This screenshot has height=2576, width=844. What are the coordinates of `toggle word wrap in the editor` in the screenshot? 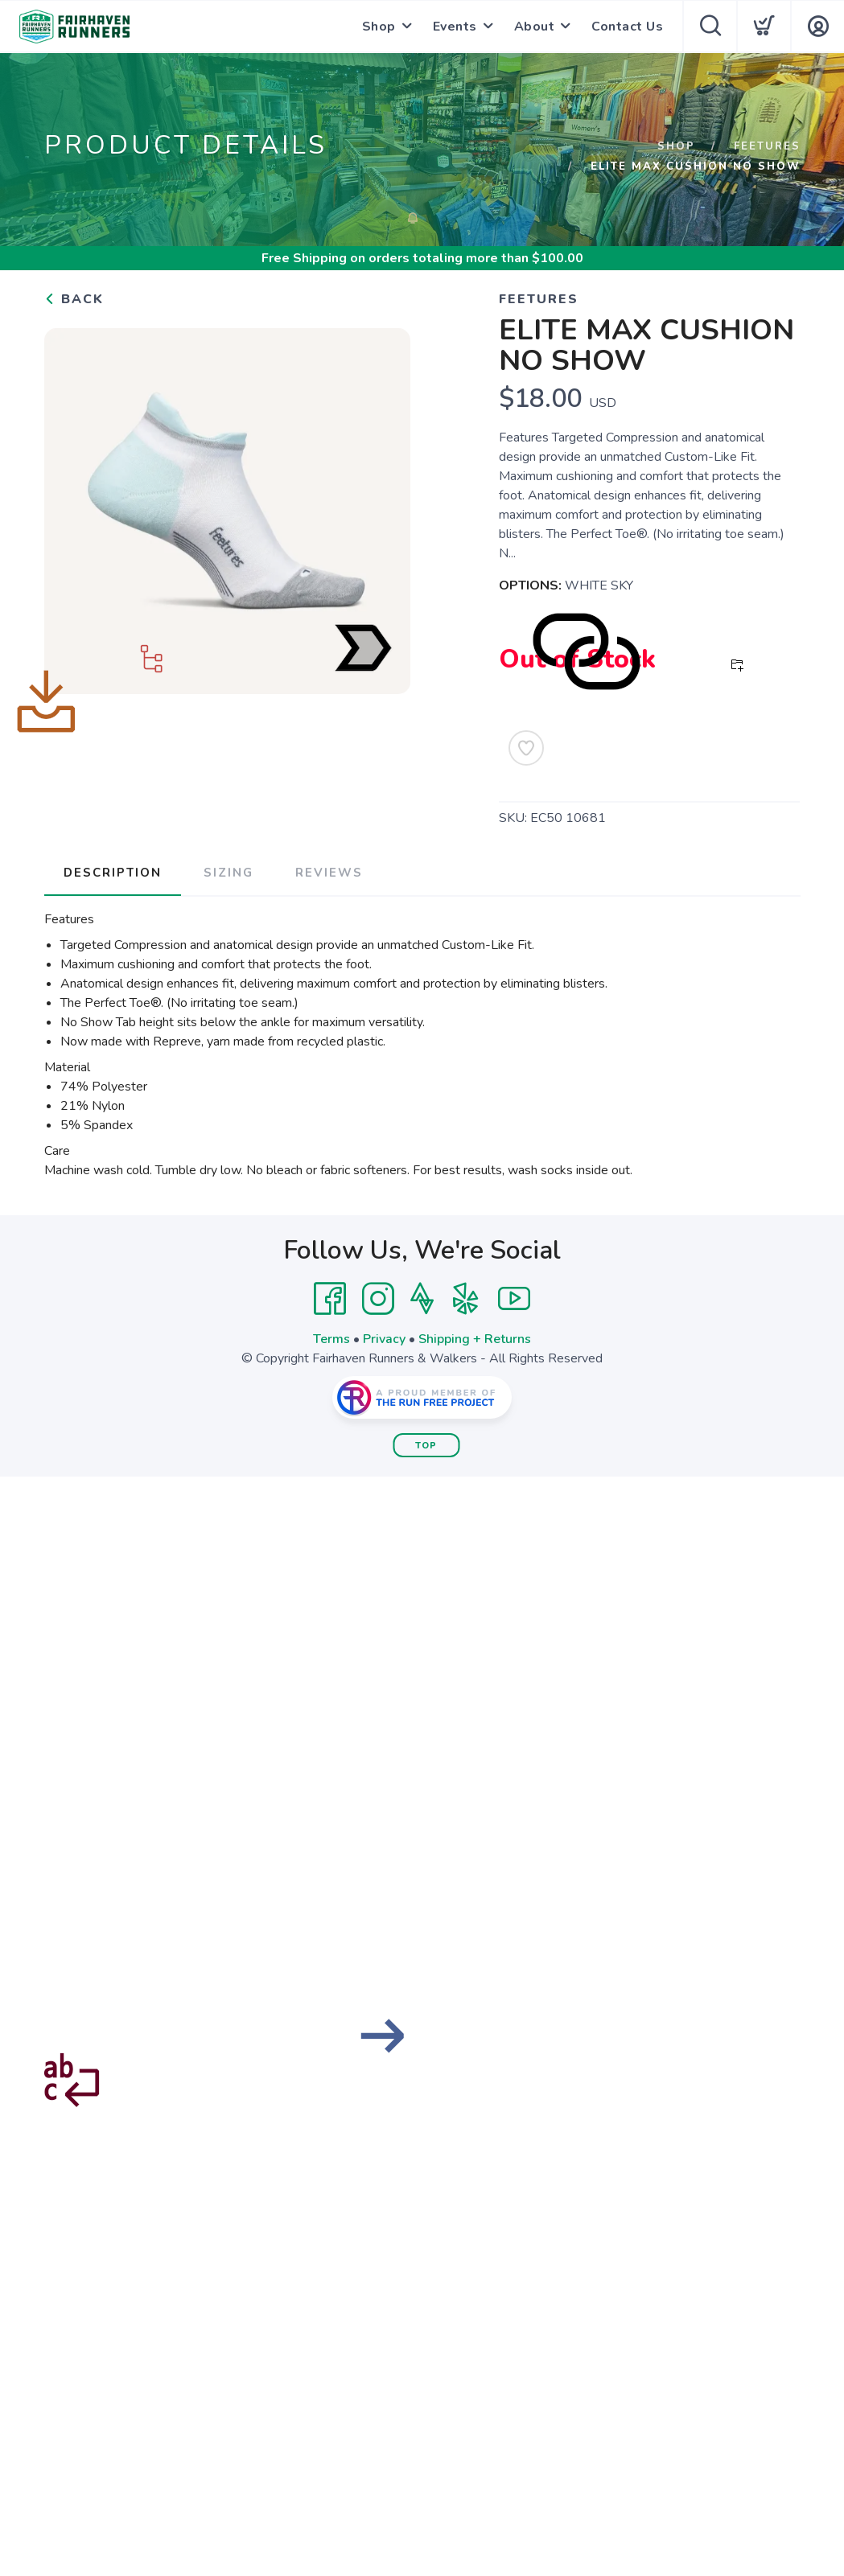 It's located at (72, 2081).